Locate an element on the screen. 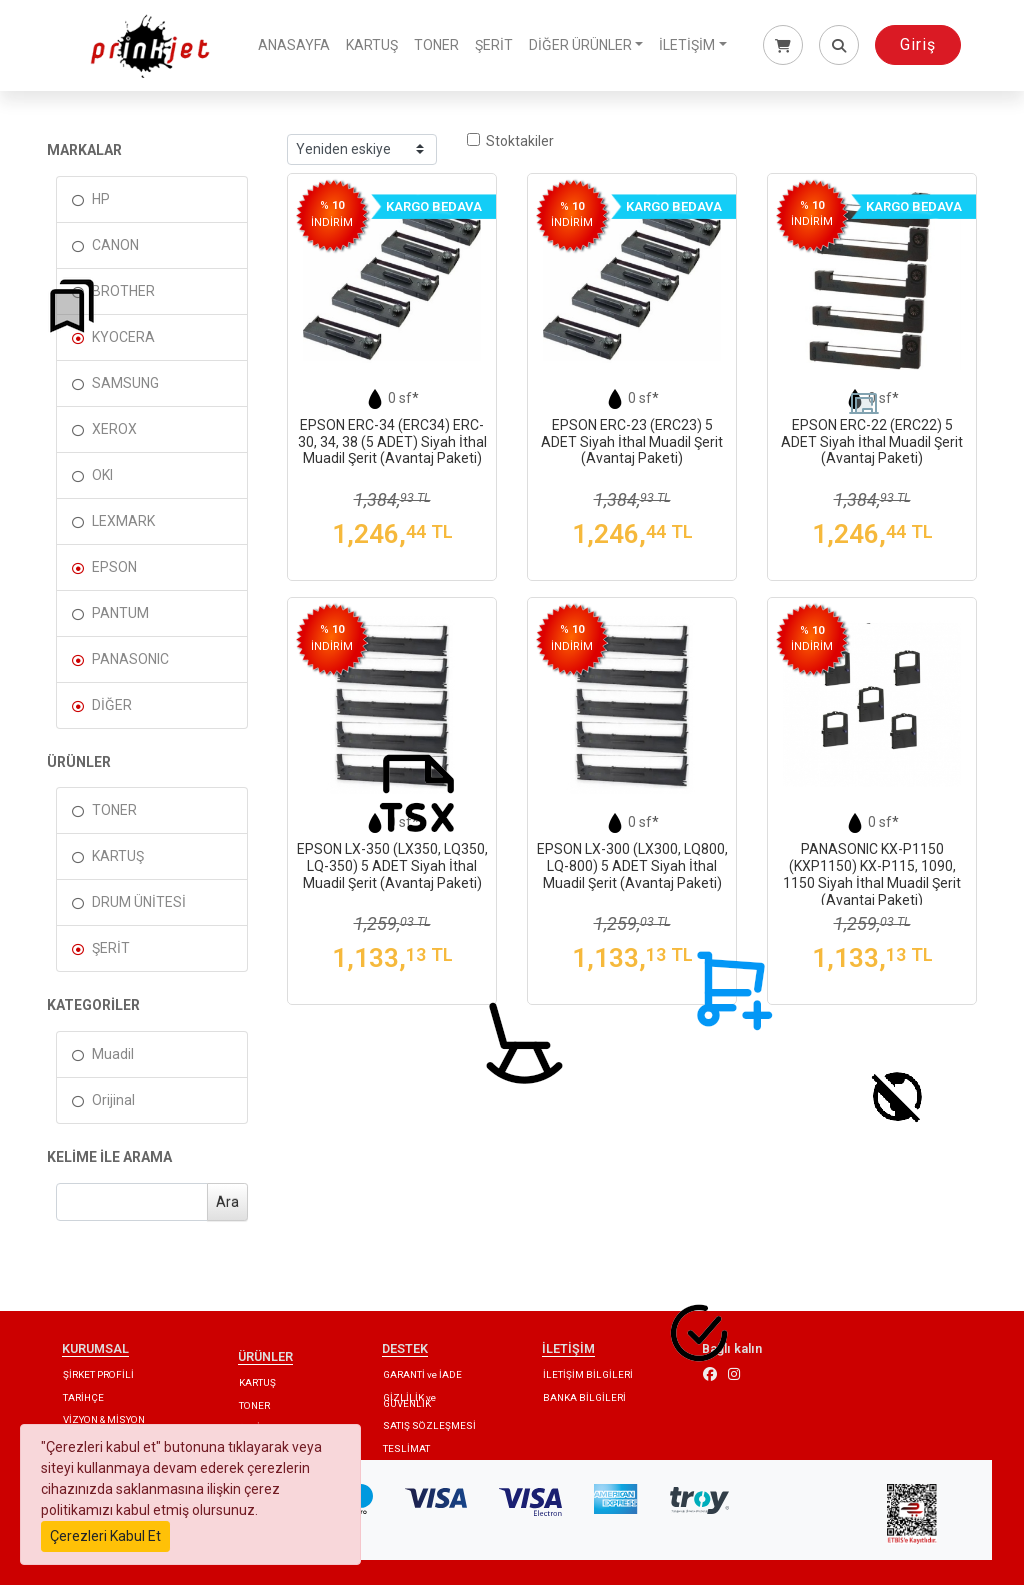 This screenshot has height=1585, width=1024. view your saved bookmarks is located at coordinates (72, 306).